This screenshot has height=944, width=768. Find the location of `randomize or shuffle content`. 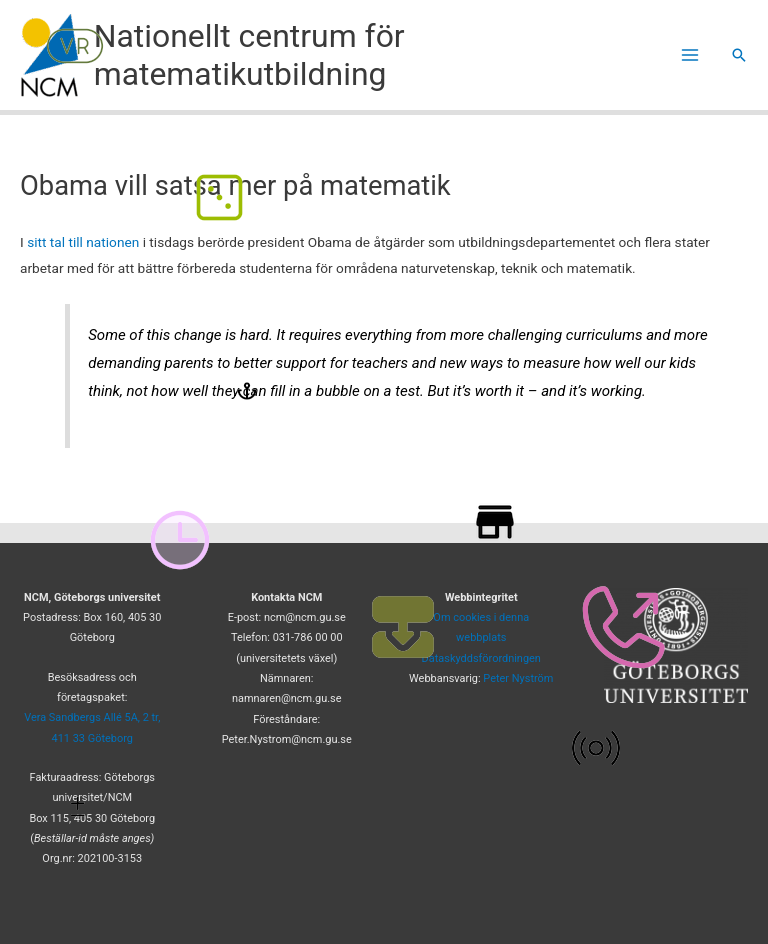

randomize or shuffle content is located at coordinates (219, 197).